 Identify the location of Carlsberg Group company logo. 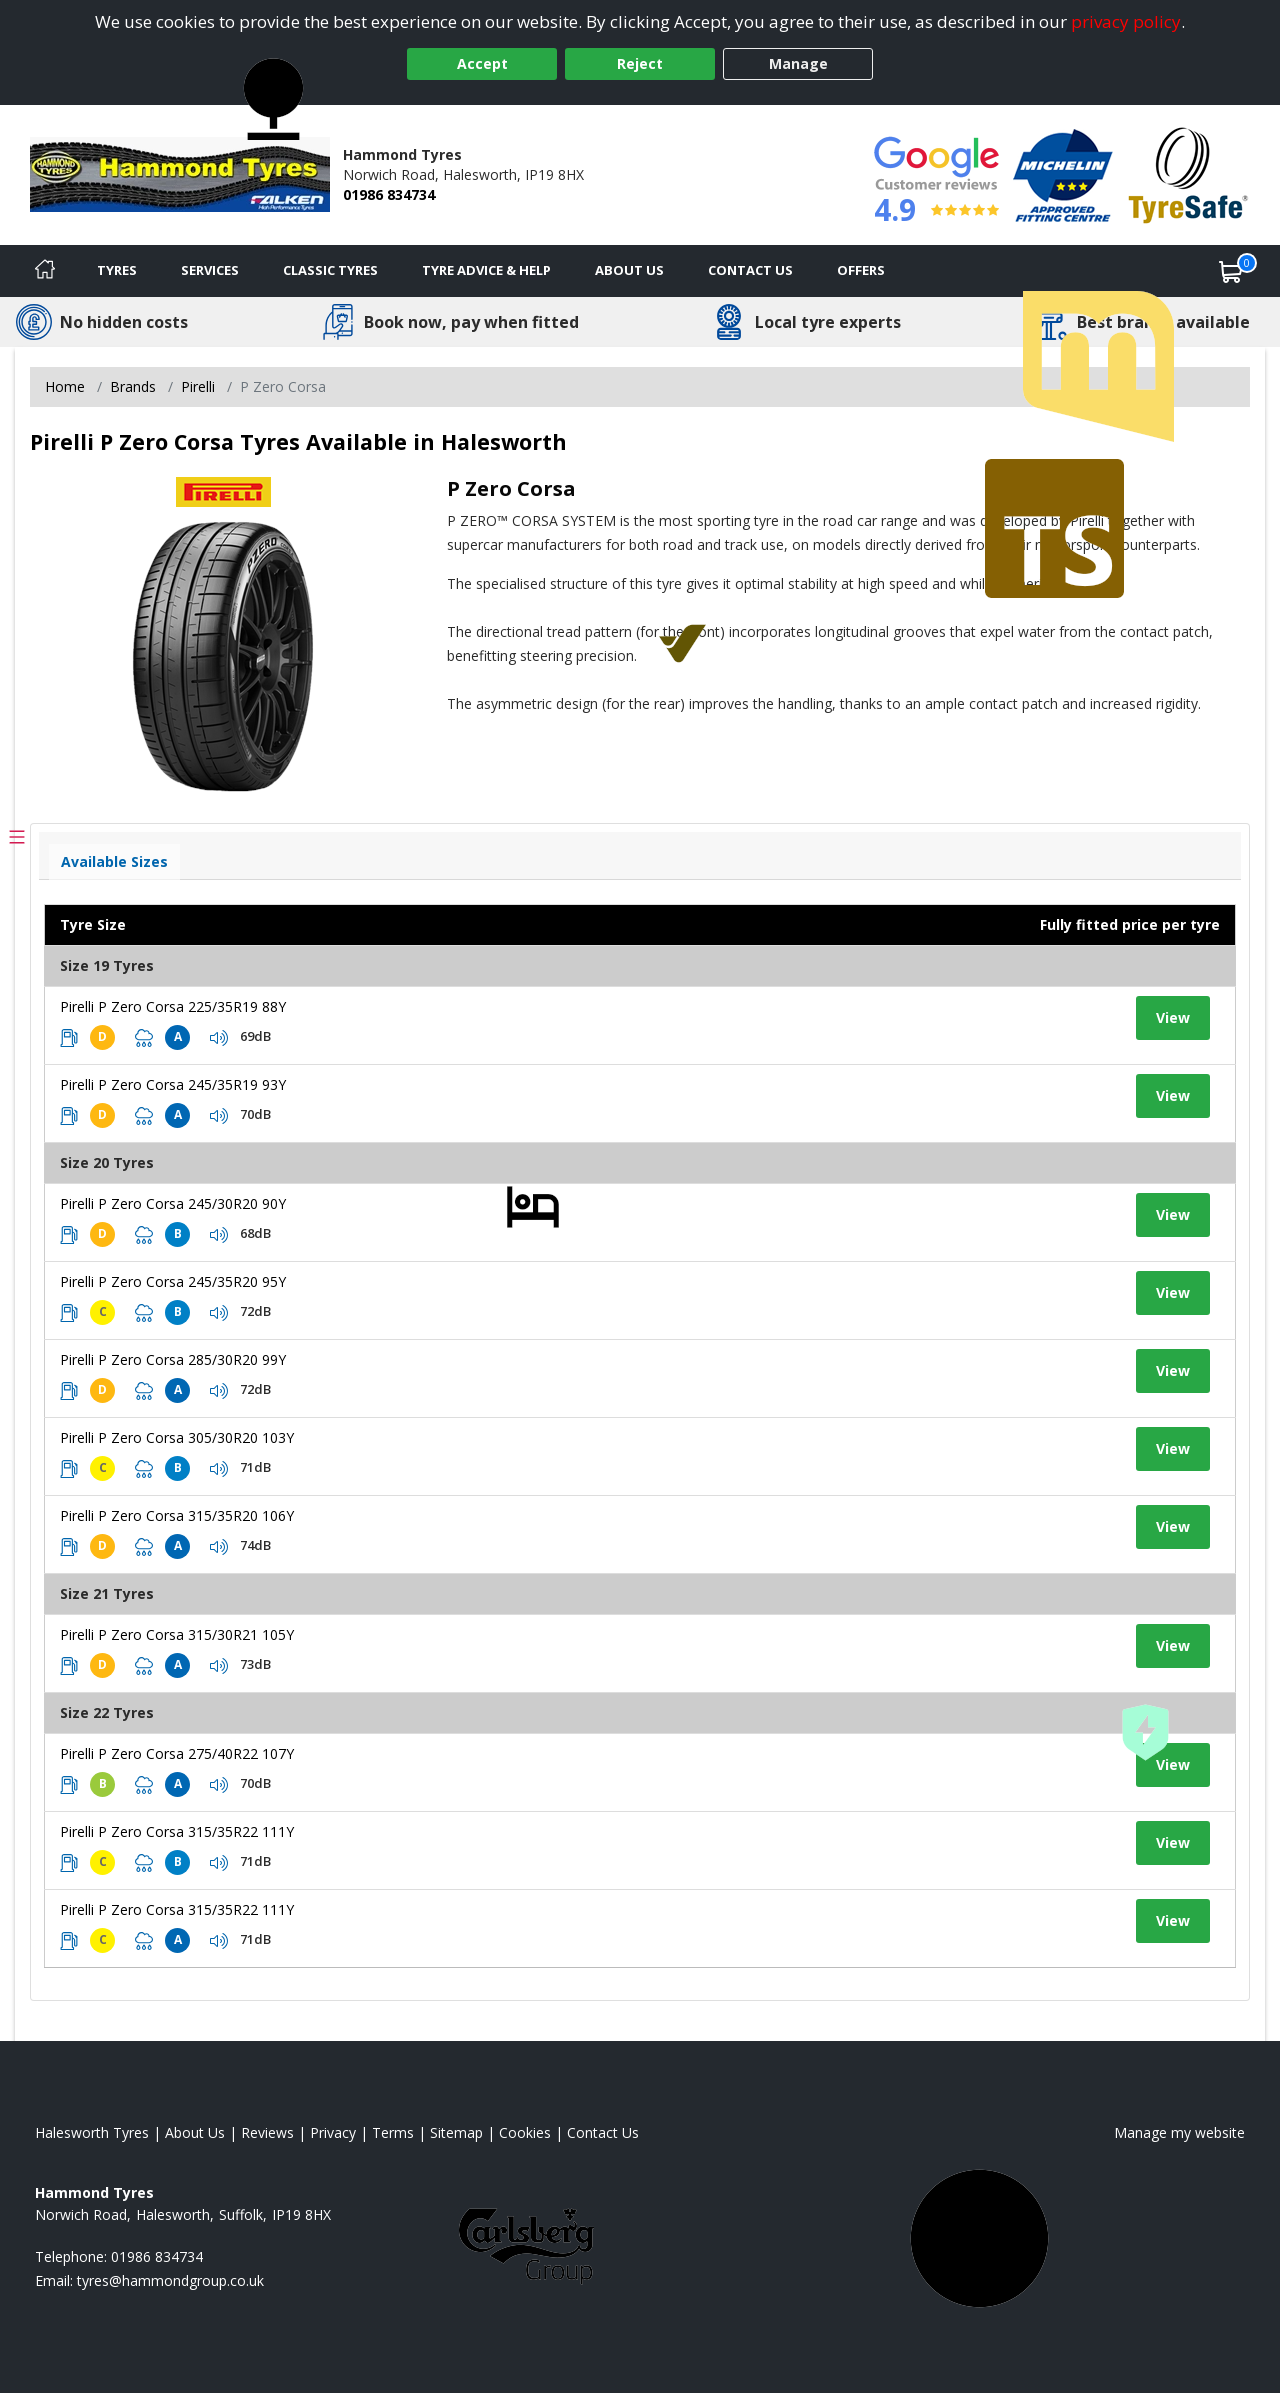
(526, 2246).